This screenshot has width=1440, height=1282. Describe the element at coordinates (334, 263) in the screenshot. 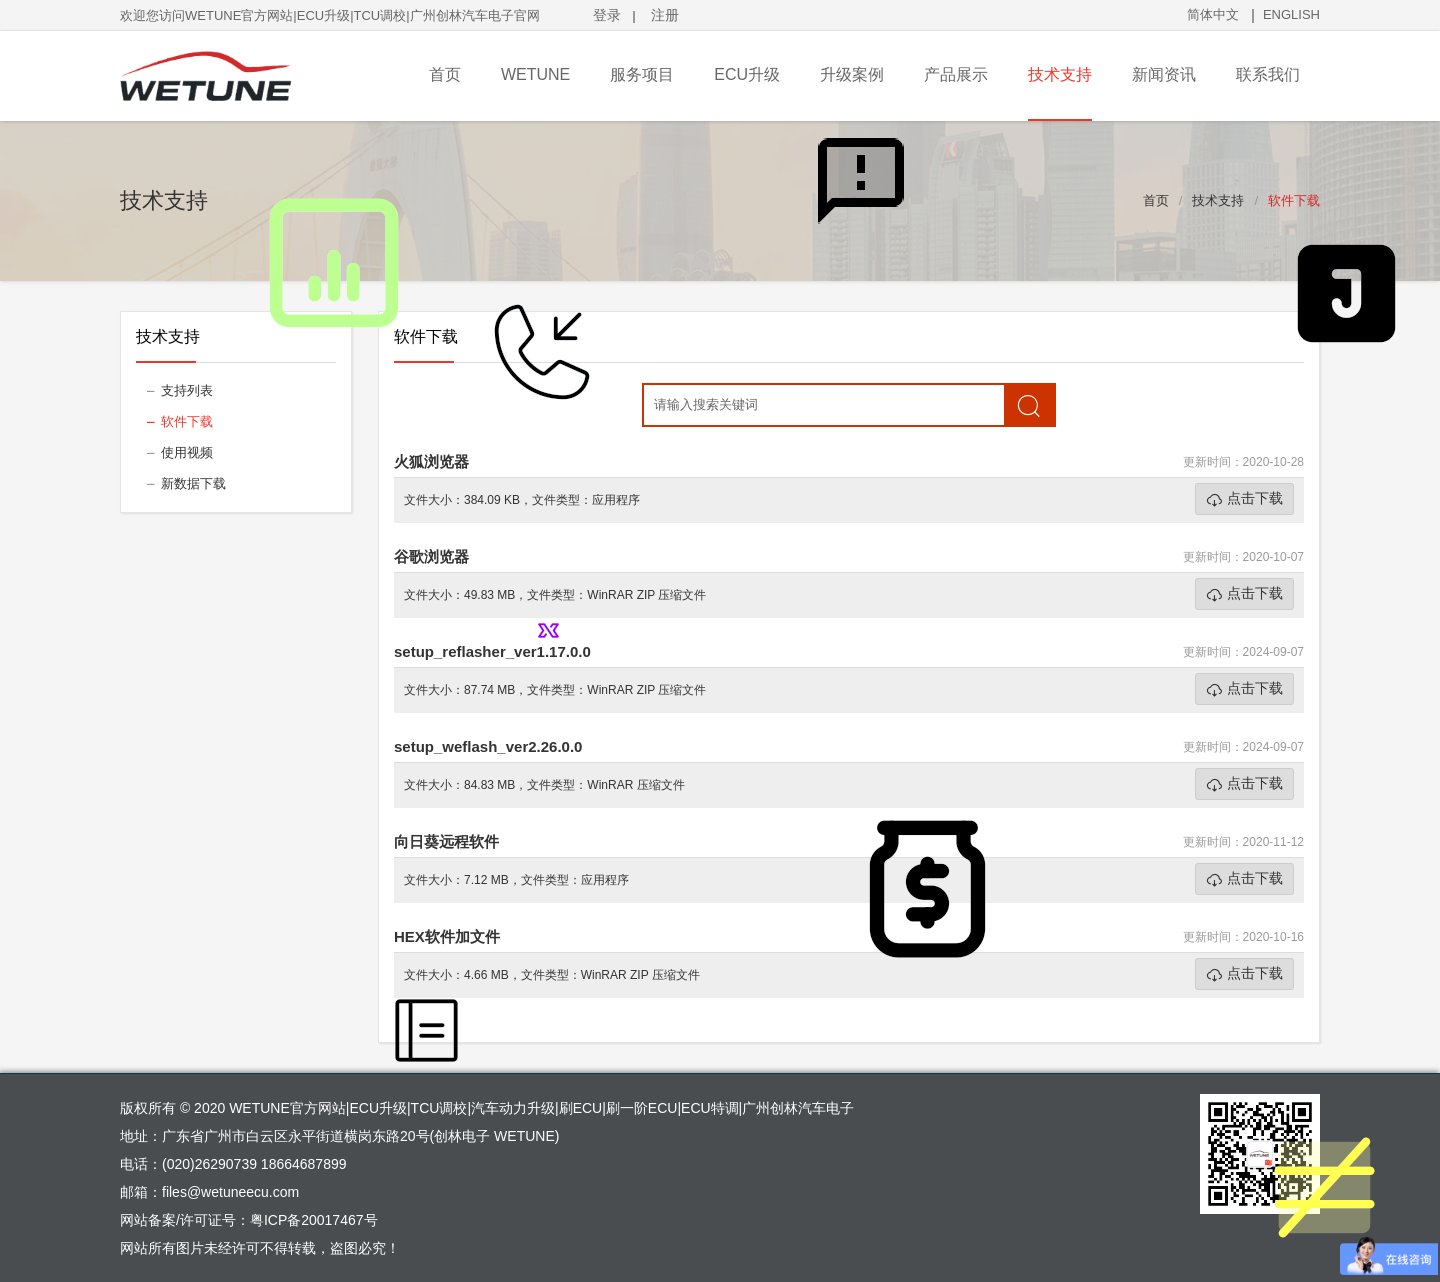

I see `align content to bottom center` at that location.